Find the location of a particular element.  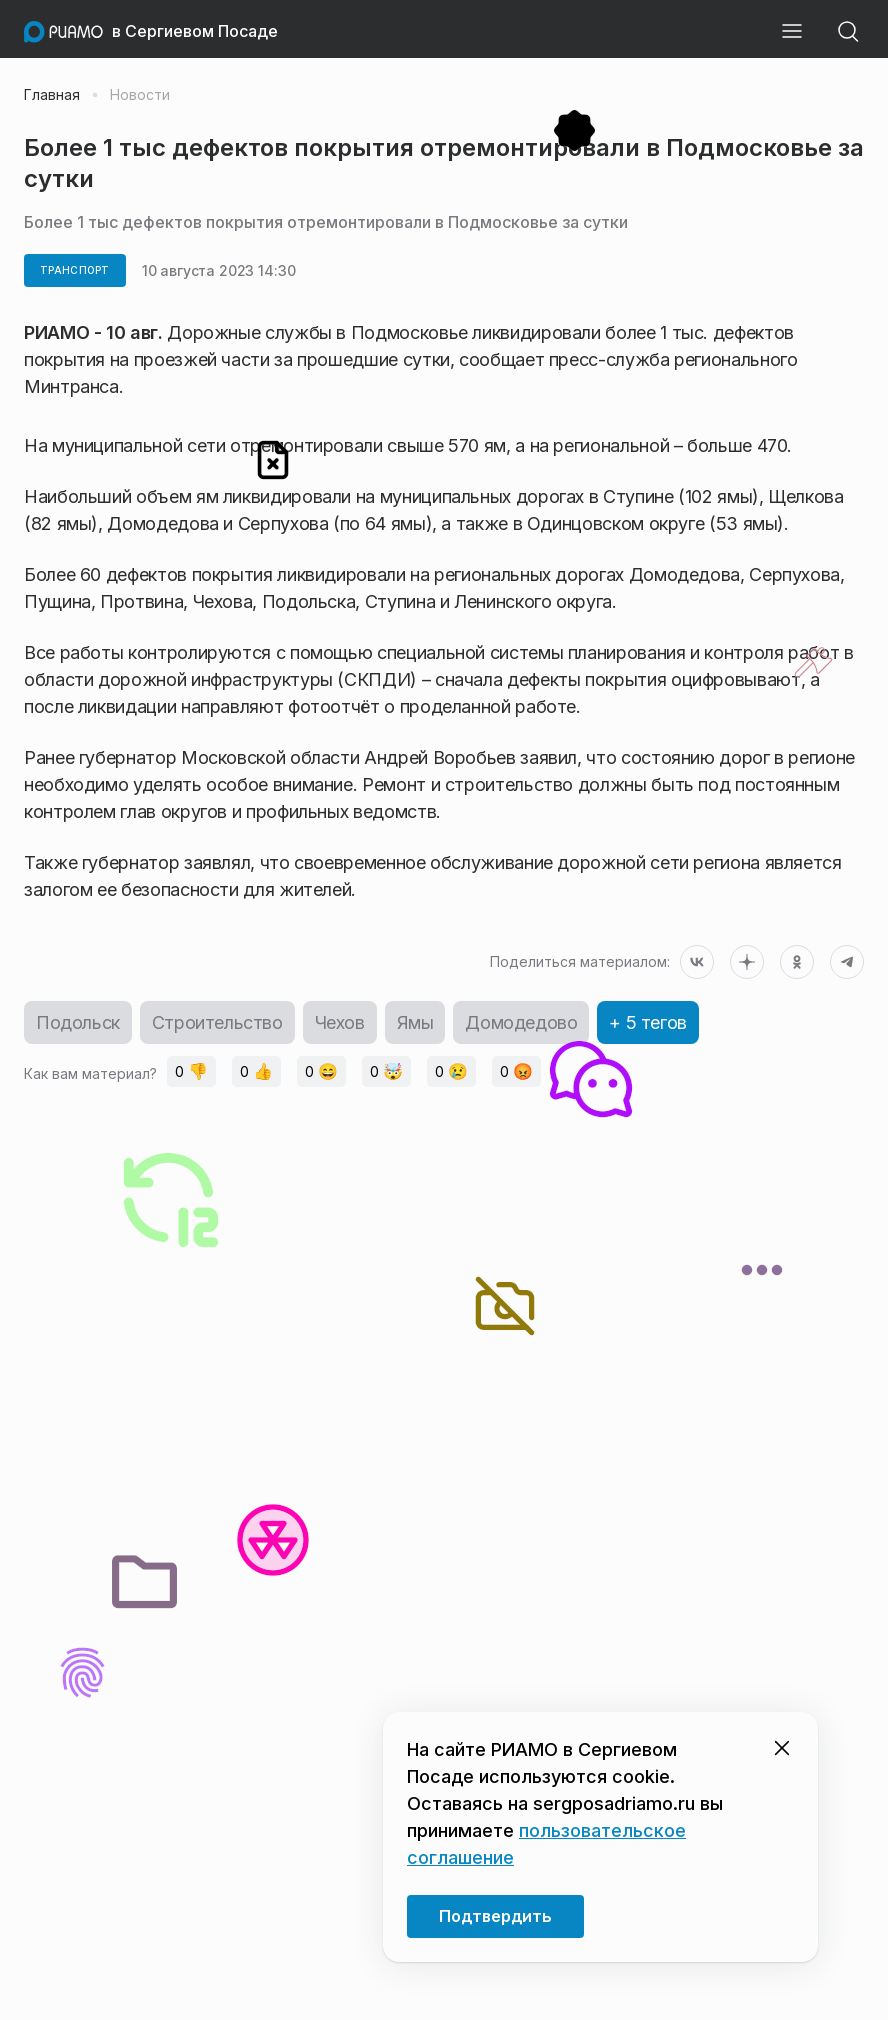

authenticate with fingerprint is located at coordinates (82, 1672).